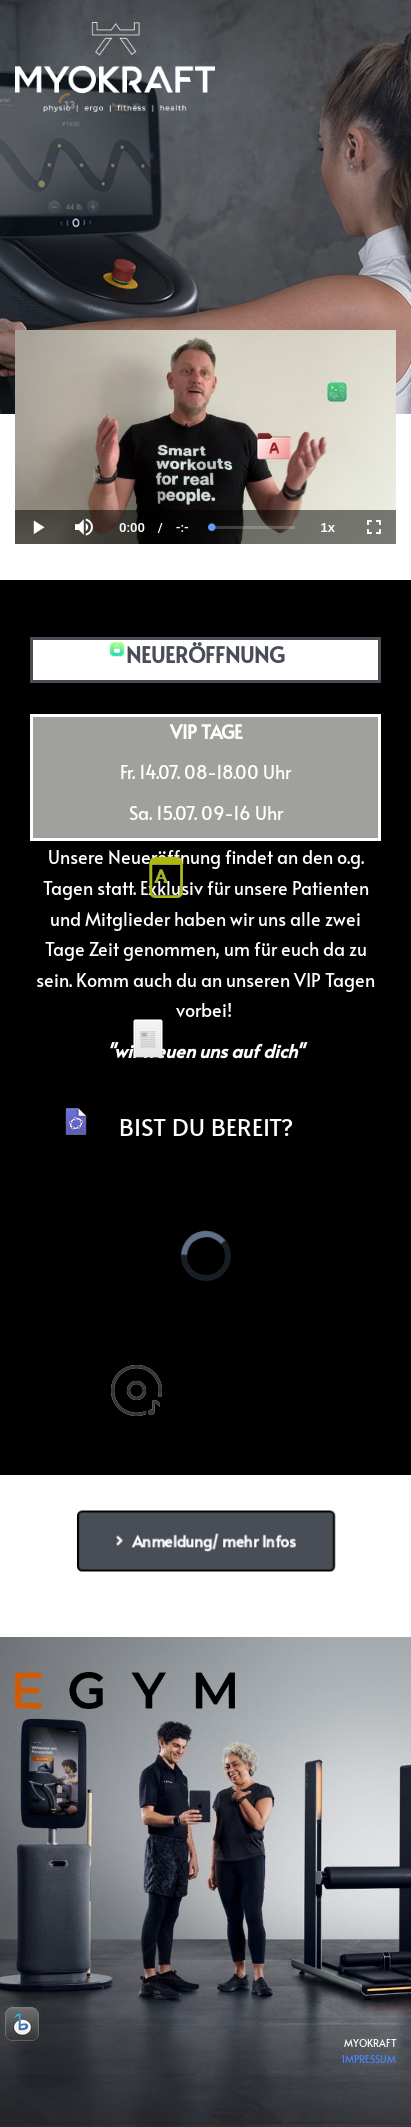 This screenshot has width=411, height=2127. What do you see at coordinates (76, 1122) in the screenshot?
I see `a geogebra file document` at bounding box center [76, 1122].